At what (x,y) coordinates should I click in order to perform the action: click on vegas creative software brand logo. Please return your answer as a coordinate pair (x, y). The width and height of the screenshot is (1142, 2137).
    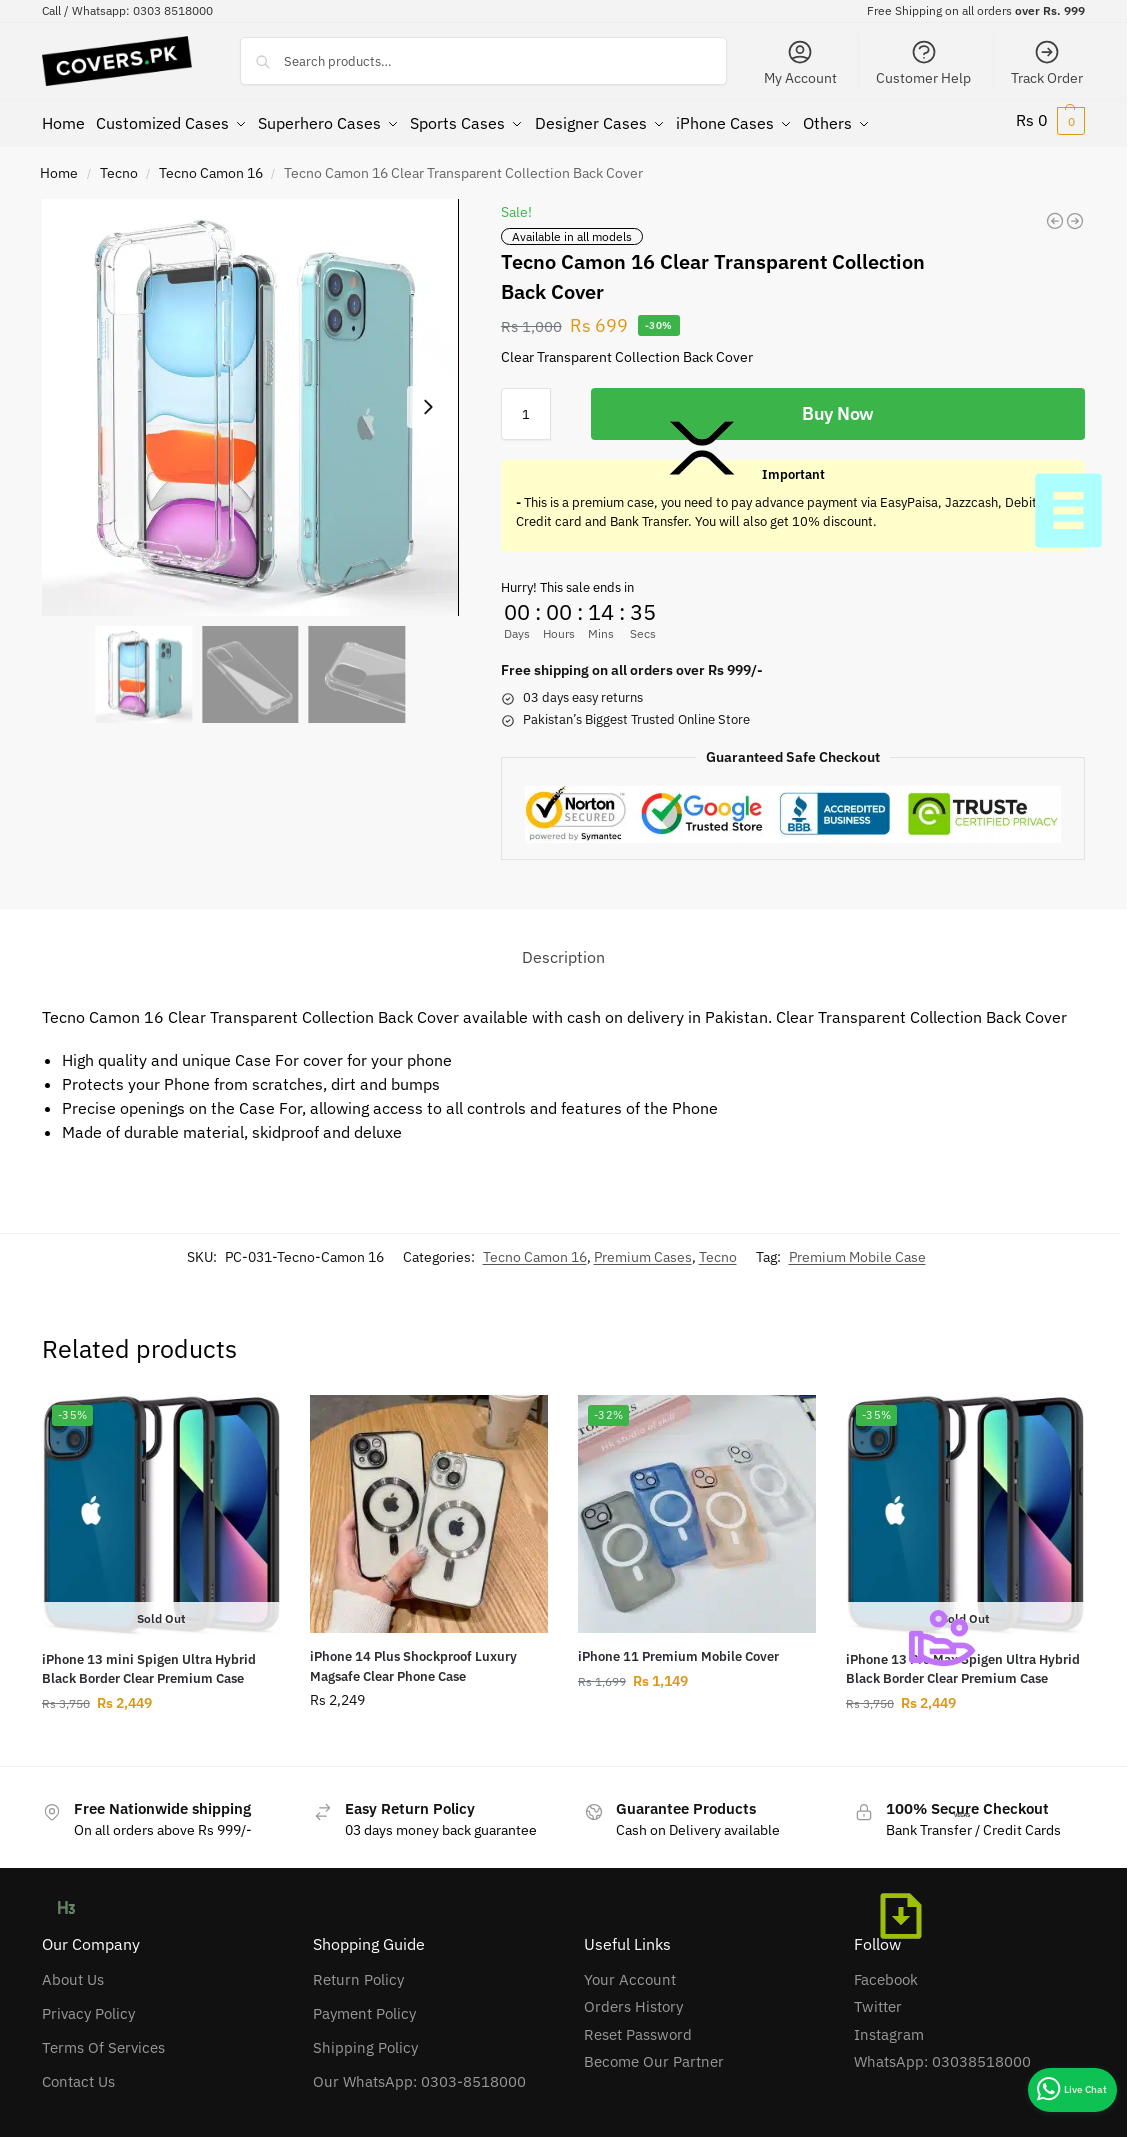
    Looking at the image, I should click on (962, 1815).